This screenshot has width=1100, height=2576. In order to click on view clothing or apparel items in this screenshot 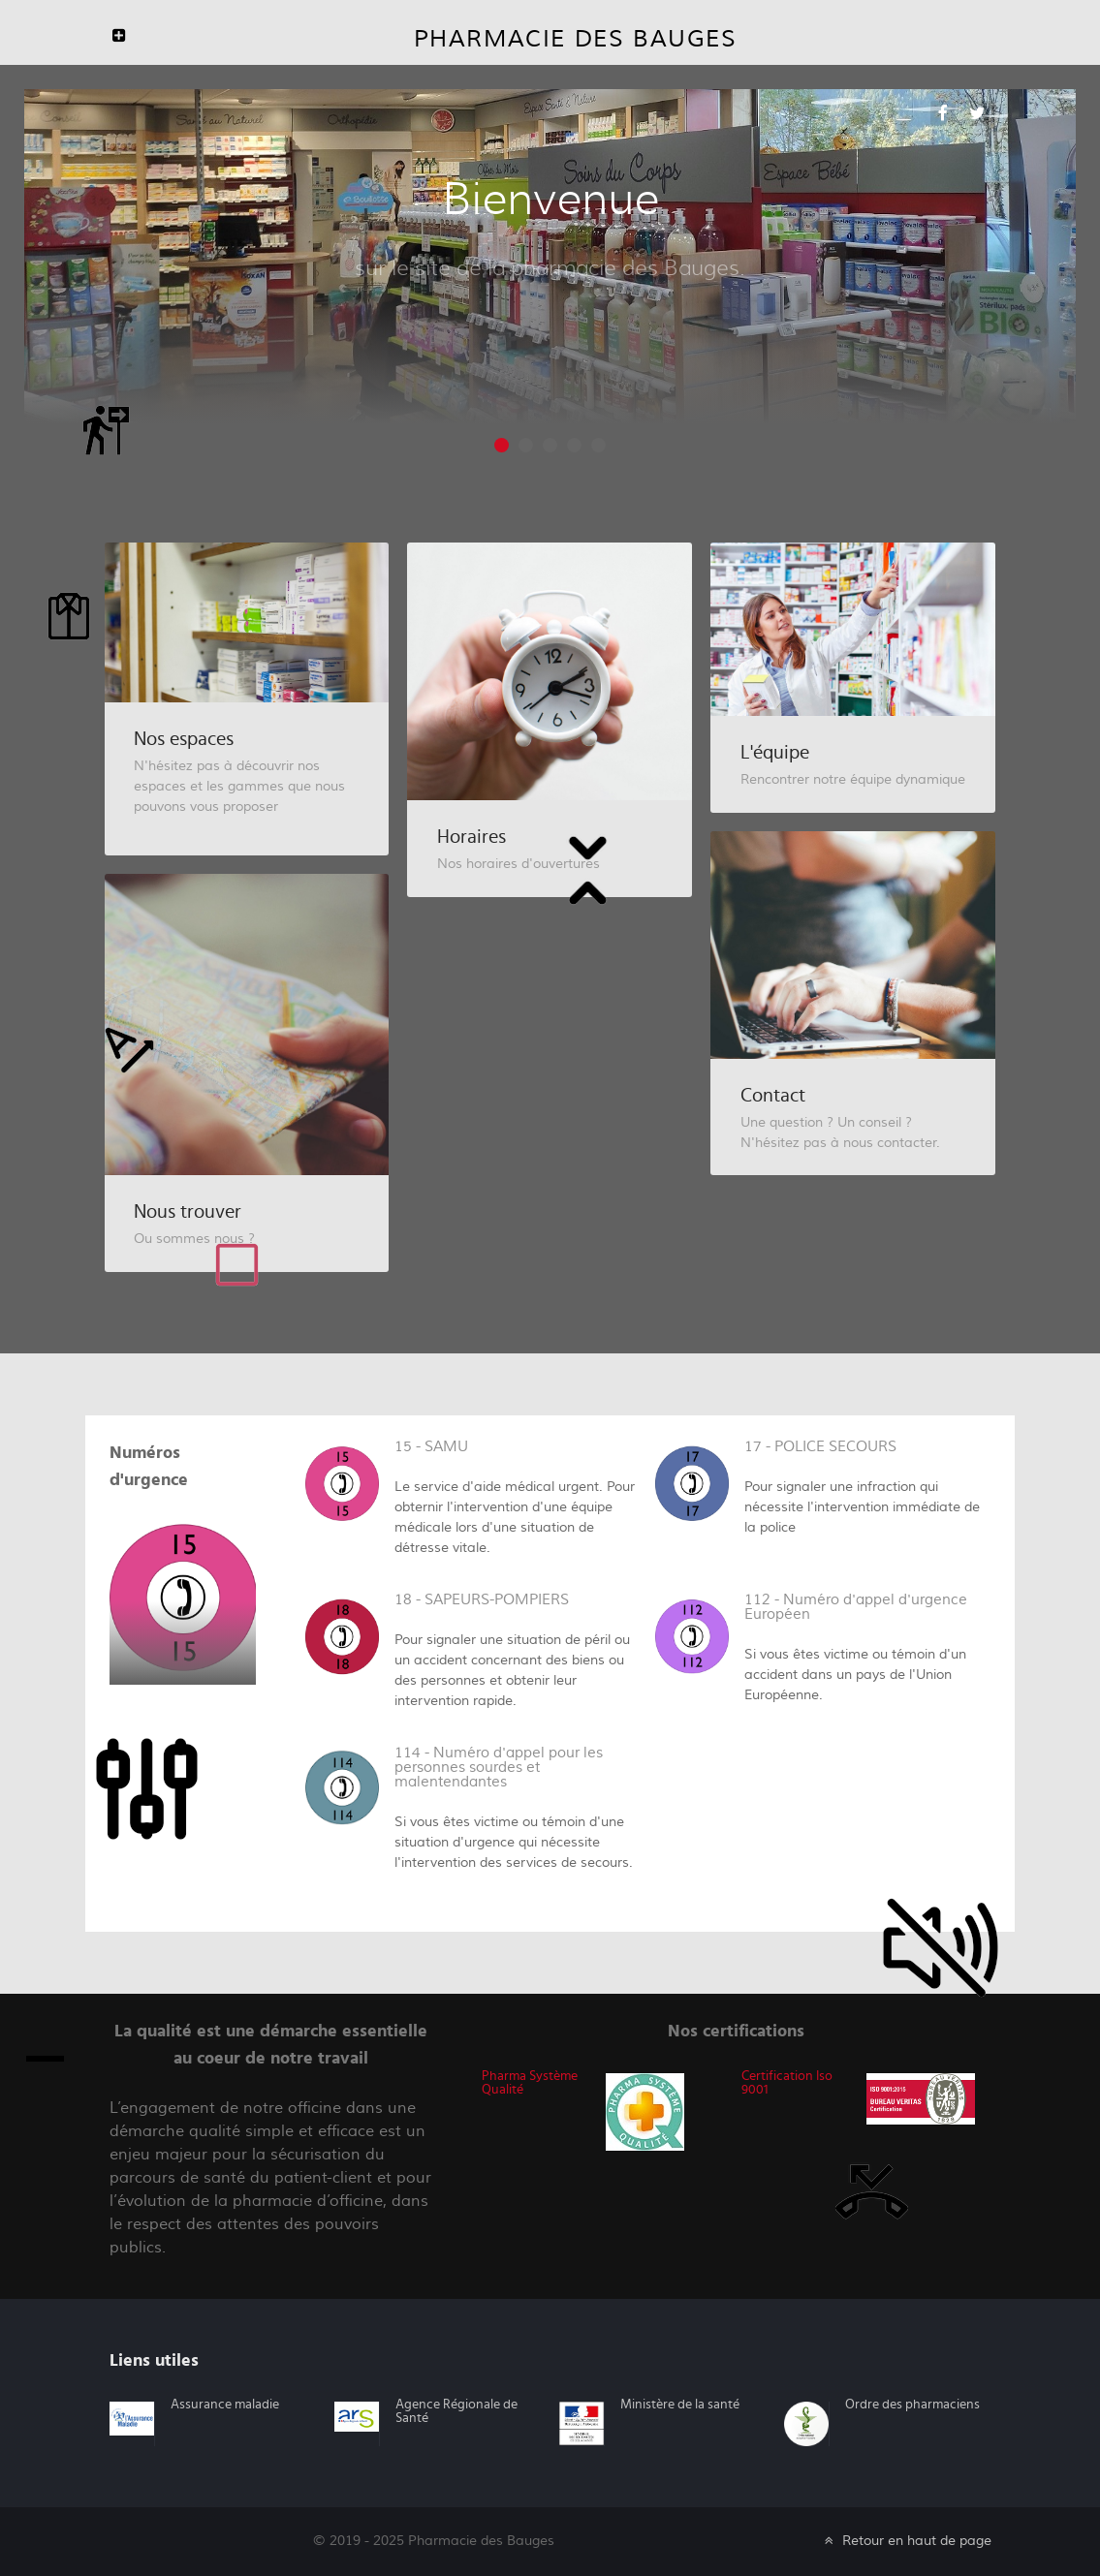, I will do `click(69, 617)`.